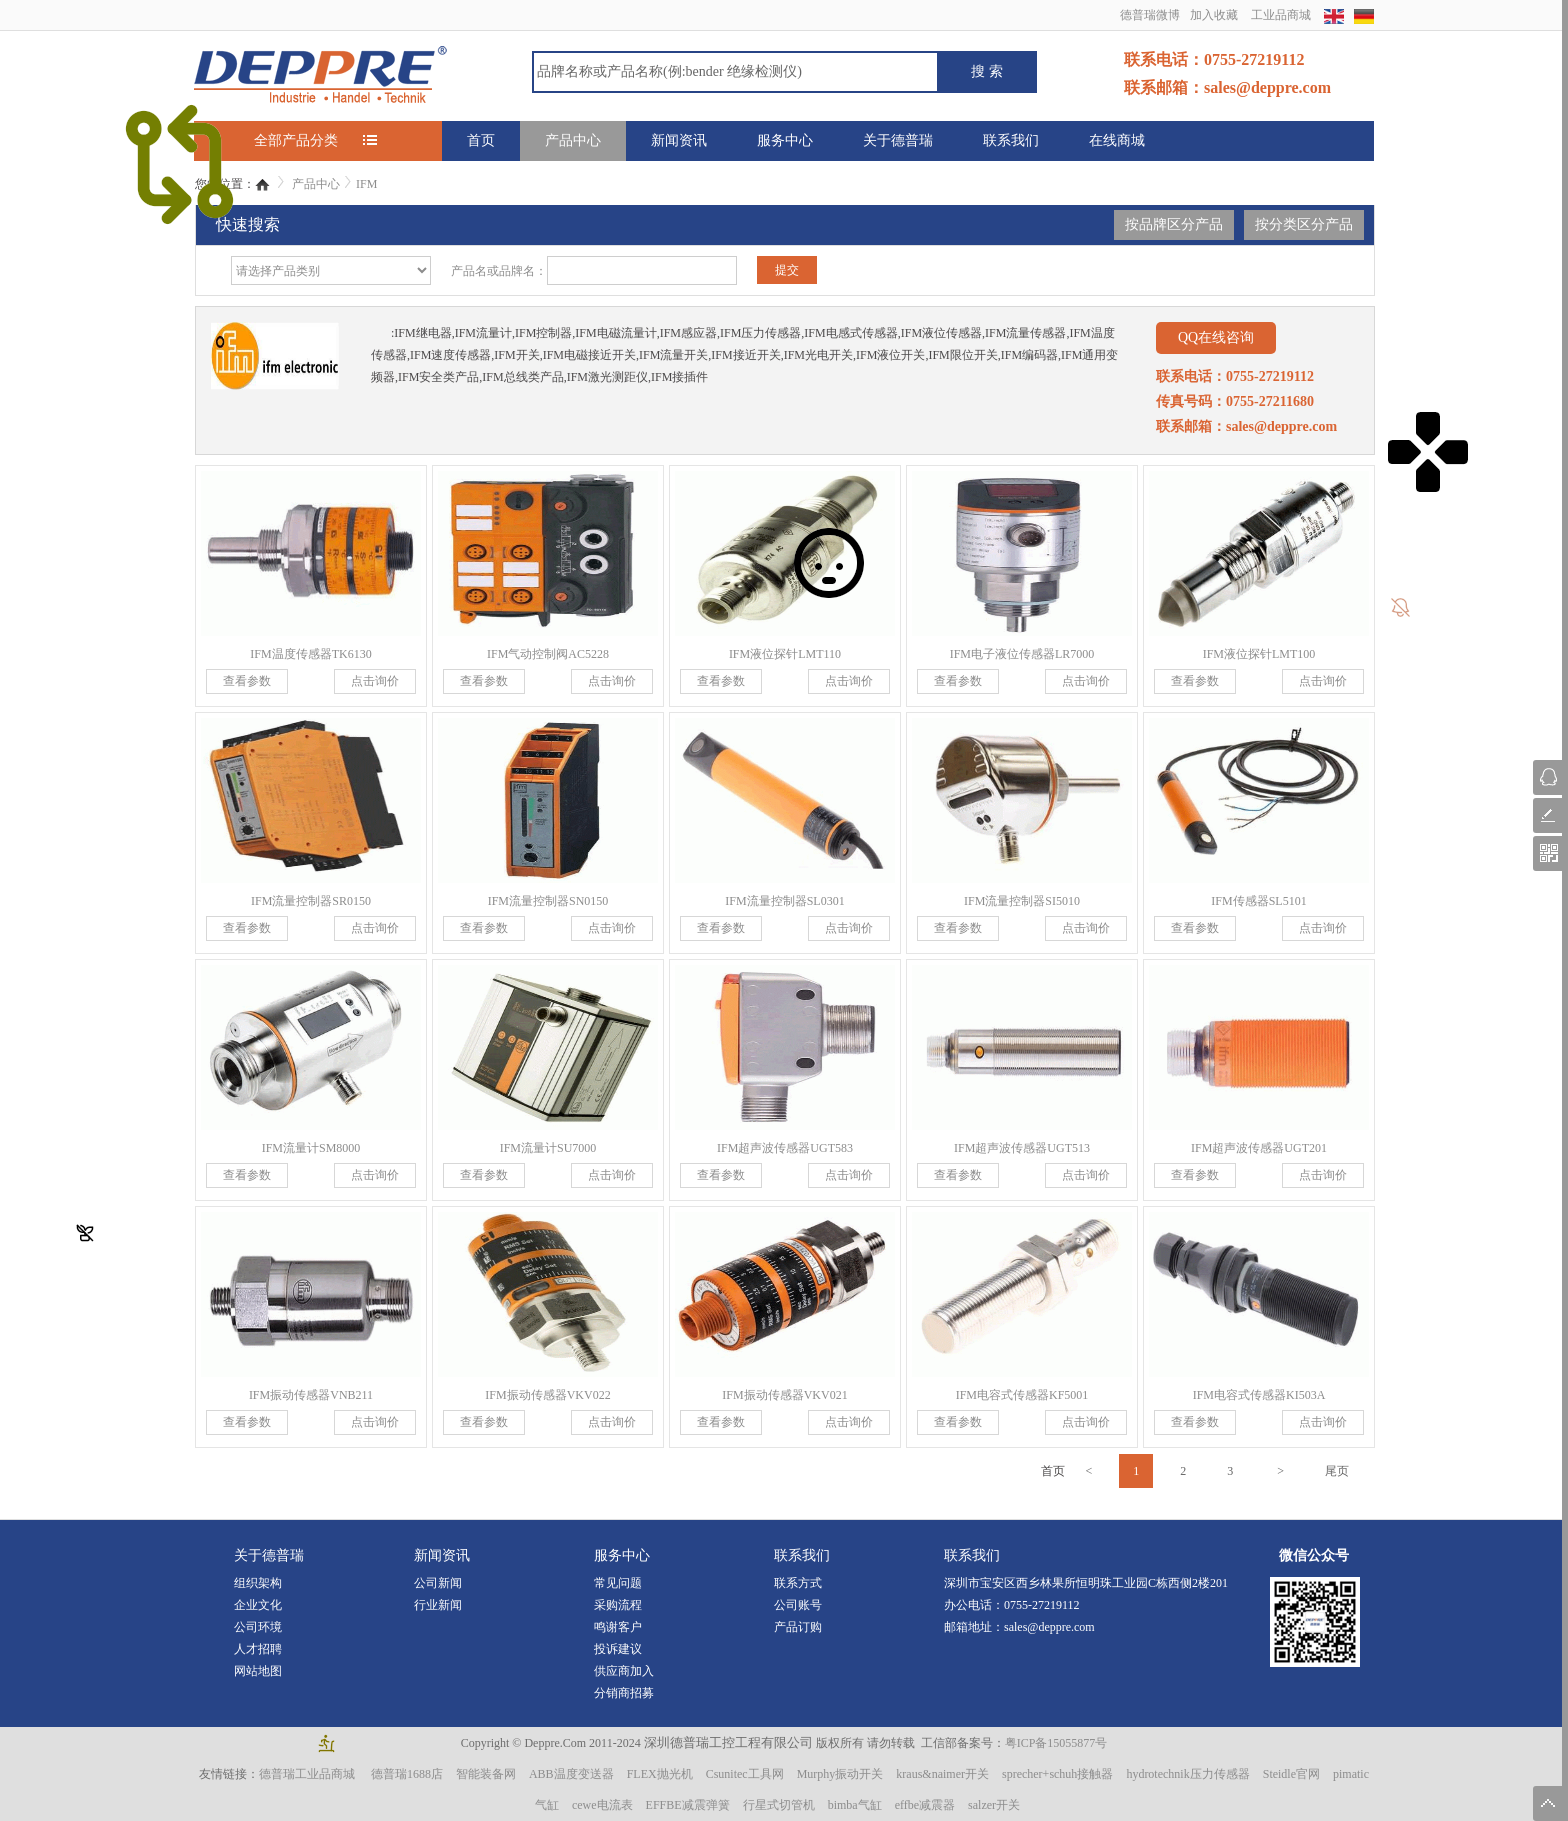 The image size is (1568, 1821). Describe the element at coordinates (1428, 452) in the screenshot. I see `access gaming features or settings` at that location.